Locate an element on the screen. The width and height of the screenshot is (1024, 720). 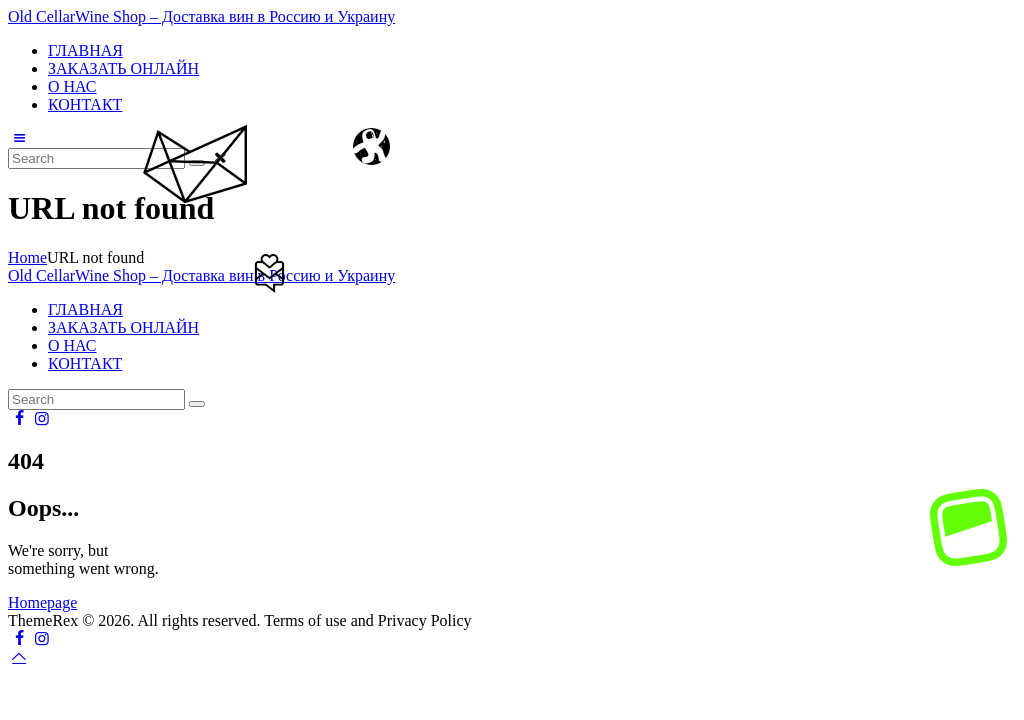
checkio coding platform logo is located at coordinates (195, 164).